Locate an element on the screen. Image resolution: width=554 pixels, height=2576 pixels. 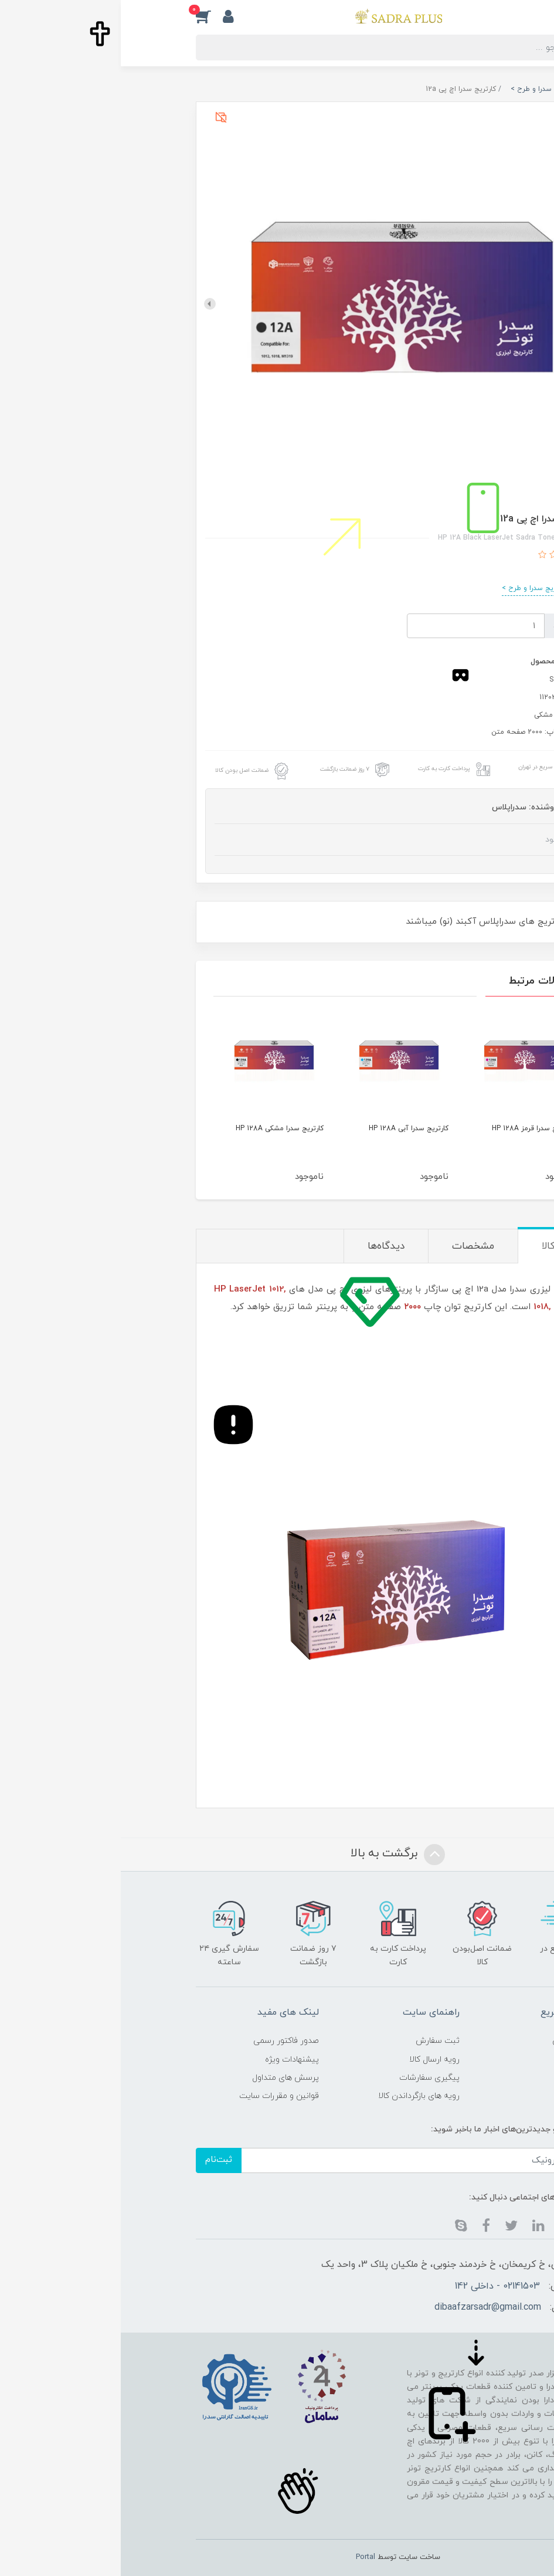
access virtual reality or VR mode is located at coordinates (460, 674).